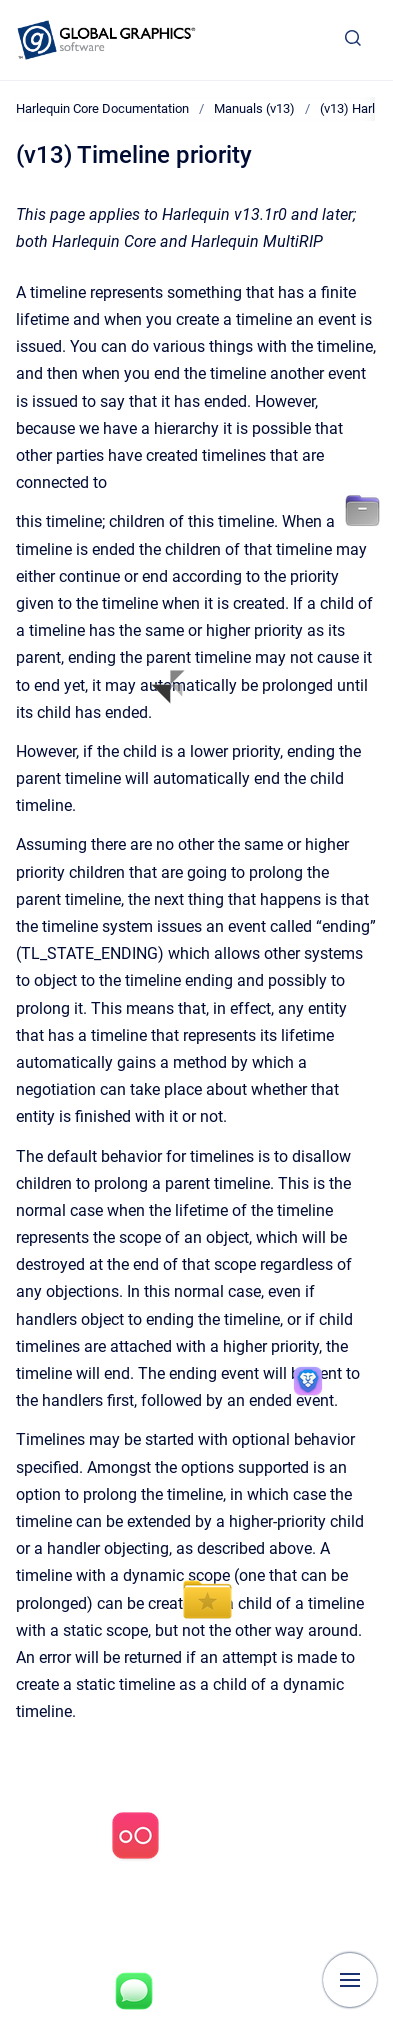  I want to click on access your bookmarked or favorite files, so click(207, 1599).